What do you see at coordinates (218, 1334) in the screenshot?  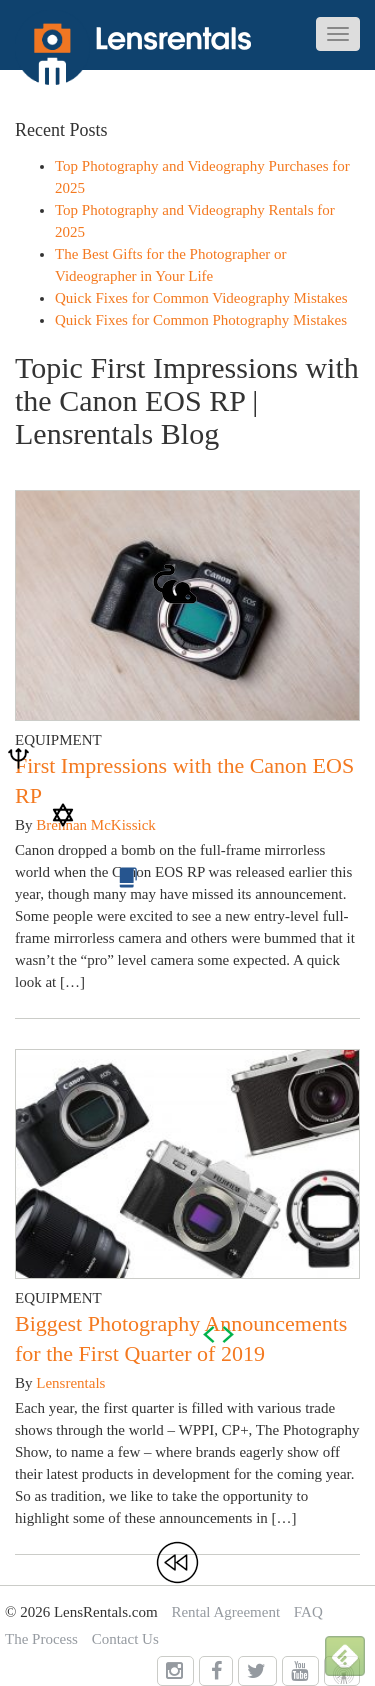 I see `view or edit source code` at bounding box center [218, 1334].